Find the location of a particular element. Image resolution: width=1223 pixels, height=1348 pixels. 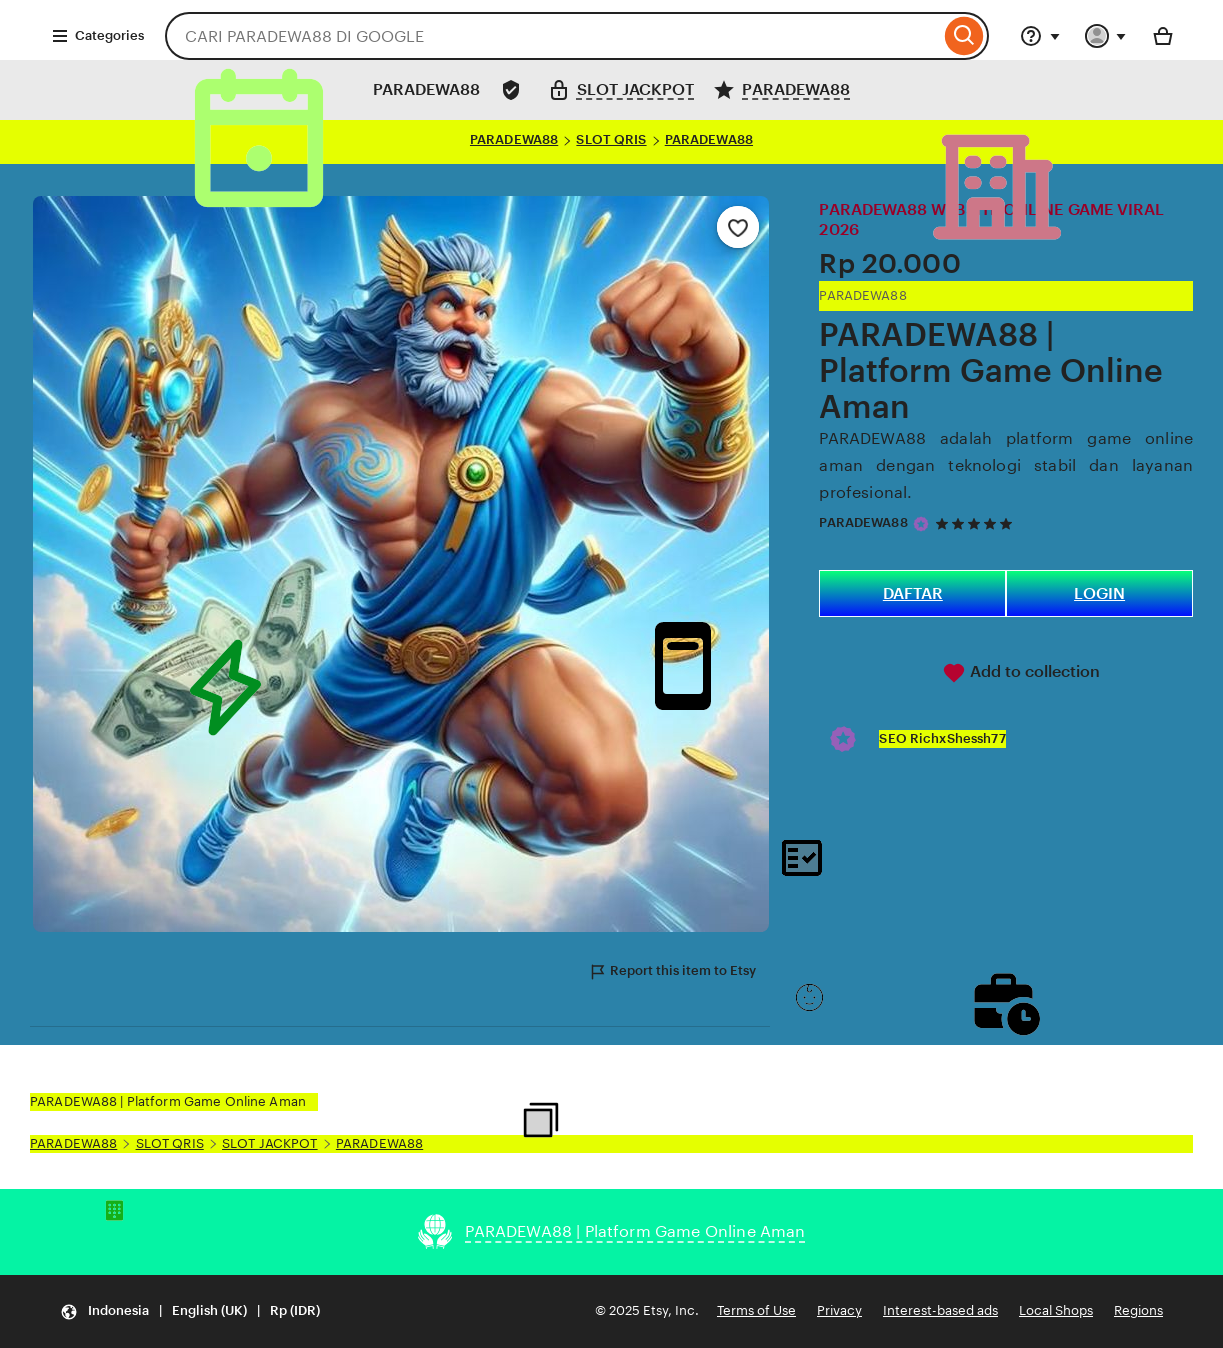

copy content to clipboard is located at coordinates (541, 1120).